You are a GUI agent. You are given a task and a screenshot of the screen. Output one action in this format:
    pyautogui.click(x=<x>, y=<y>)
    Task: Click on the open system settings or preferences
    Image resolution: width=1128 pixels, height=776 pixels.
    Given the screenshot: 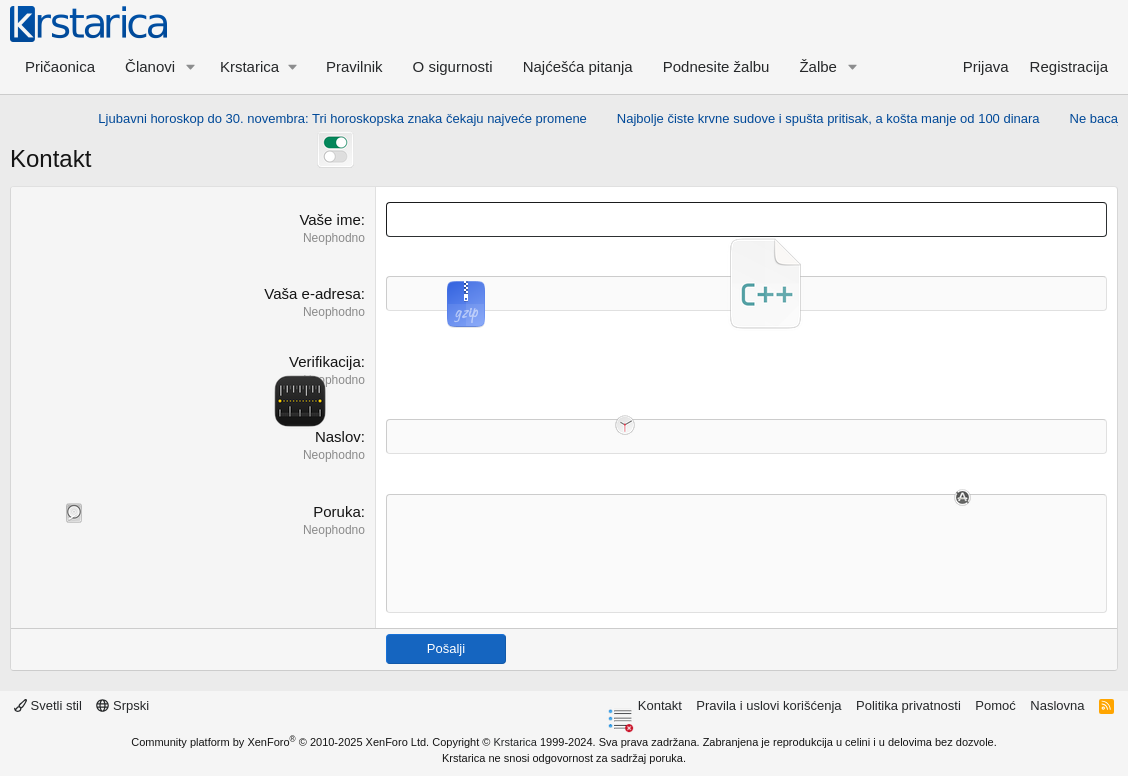 What is the action you would take?
    pyautogui.click(x=335, y=149)
    